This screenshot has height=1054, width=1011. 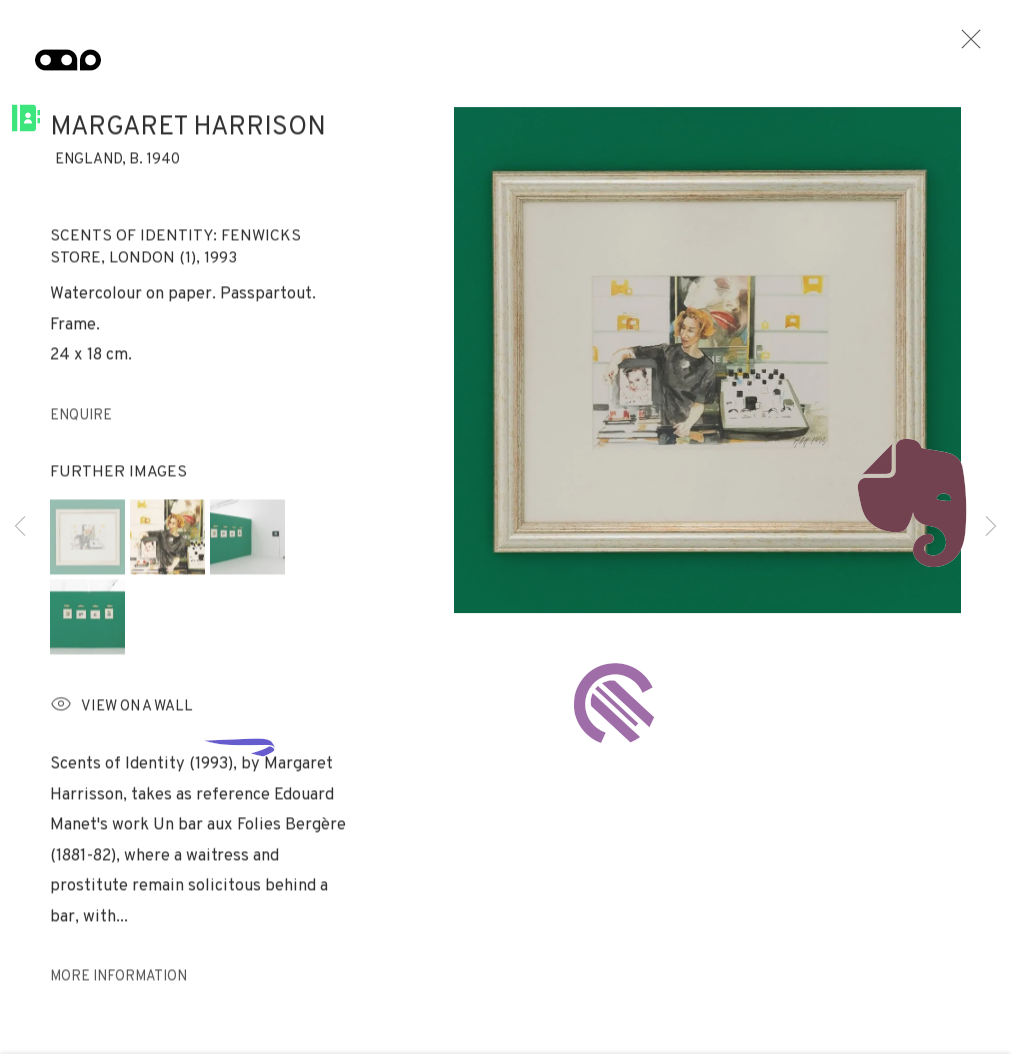 What do you see at coordinates (24, 118) in the screenshot?
I see `open your contacts book` at bounding box center [24, 118].